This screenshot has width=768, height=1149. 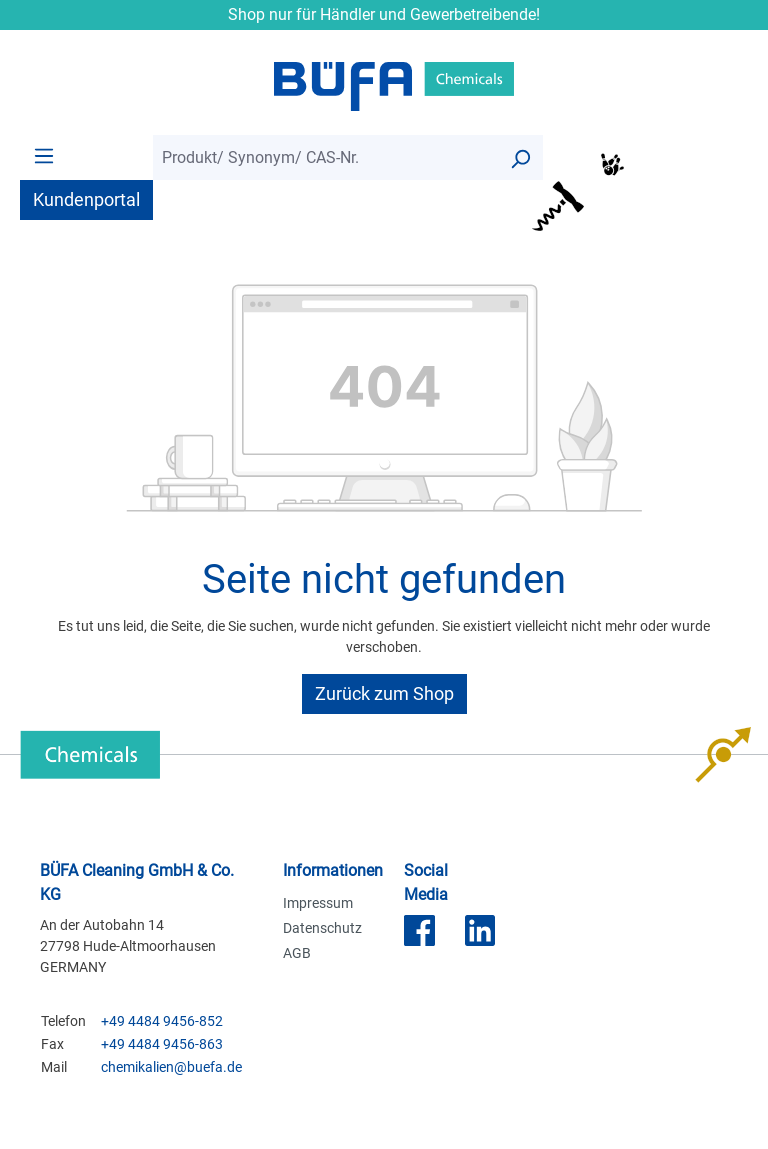 I want to click on indicates a strike in a bowling game, so click(x=612, y=164).